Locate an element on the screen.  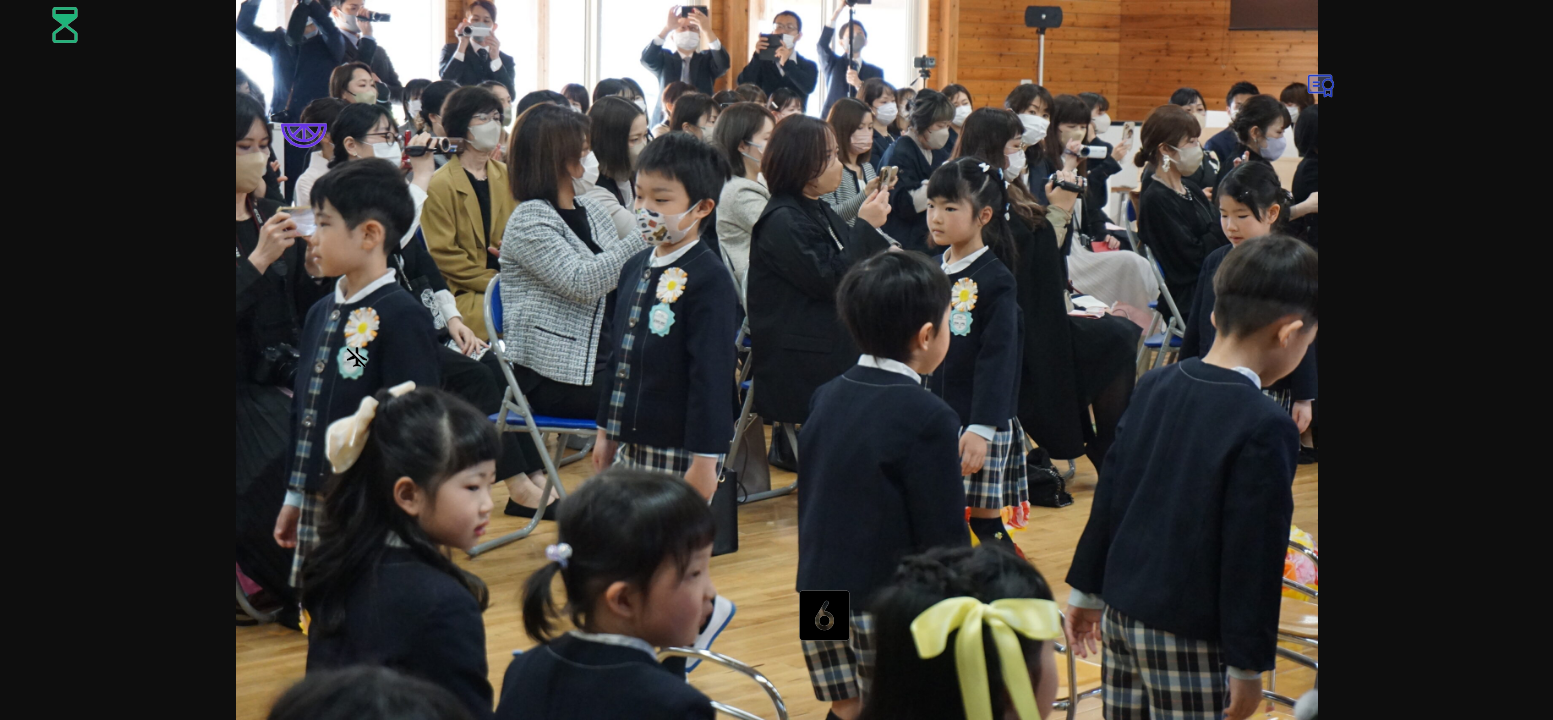
indicates item number six in a list or sequence is located at coordinates (824, 615).